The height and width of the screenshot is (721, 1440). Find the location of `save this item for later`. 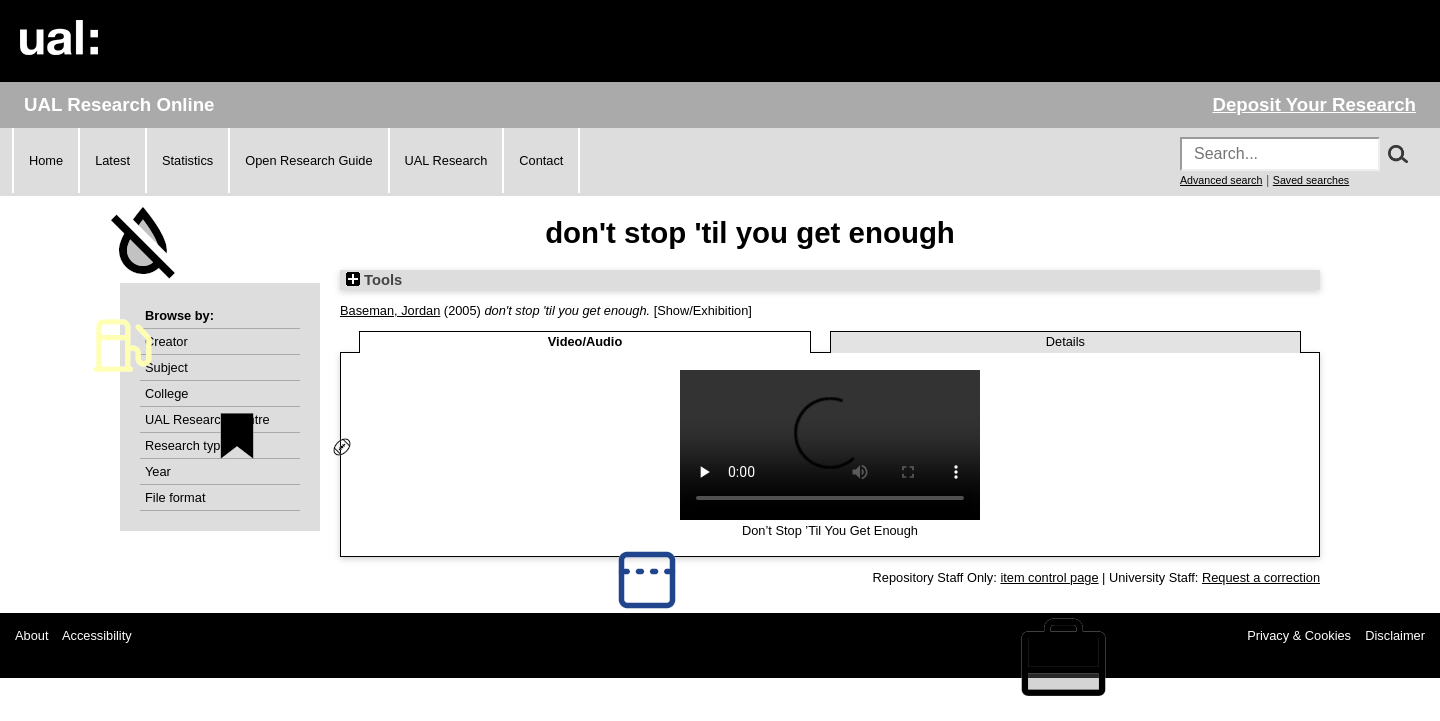

save this item for later is located at coordinates (237, 436).